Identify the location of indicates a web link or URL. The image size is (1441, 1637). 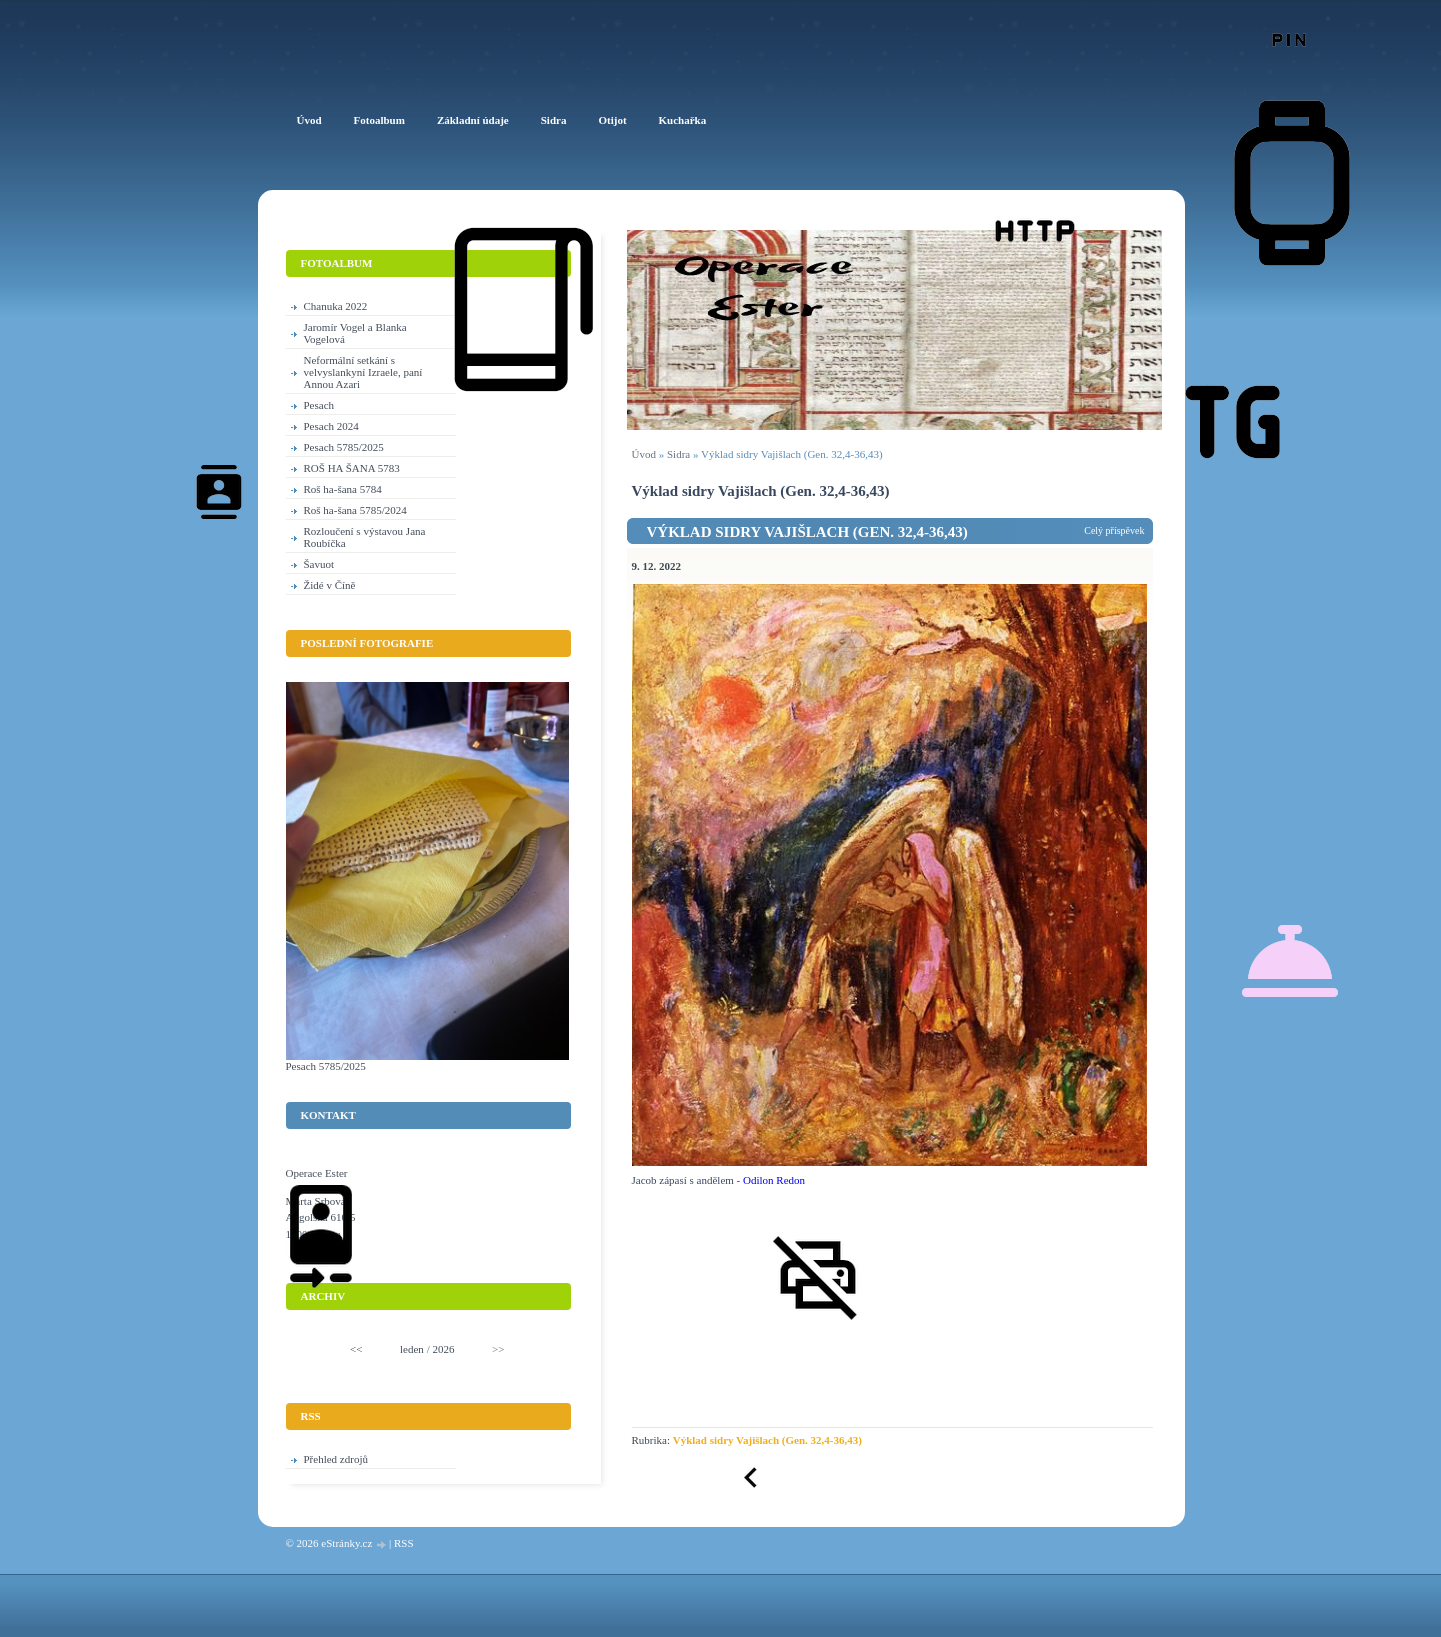
(1035, 231).